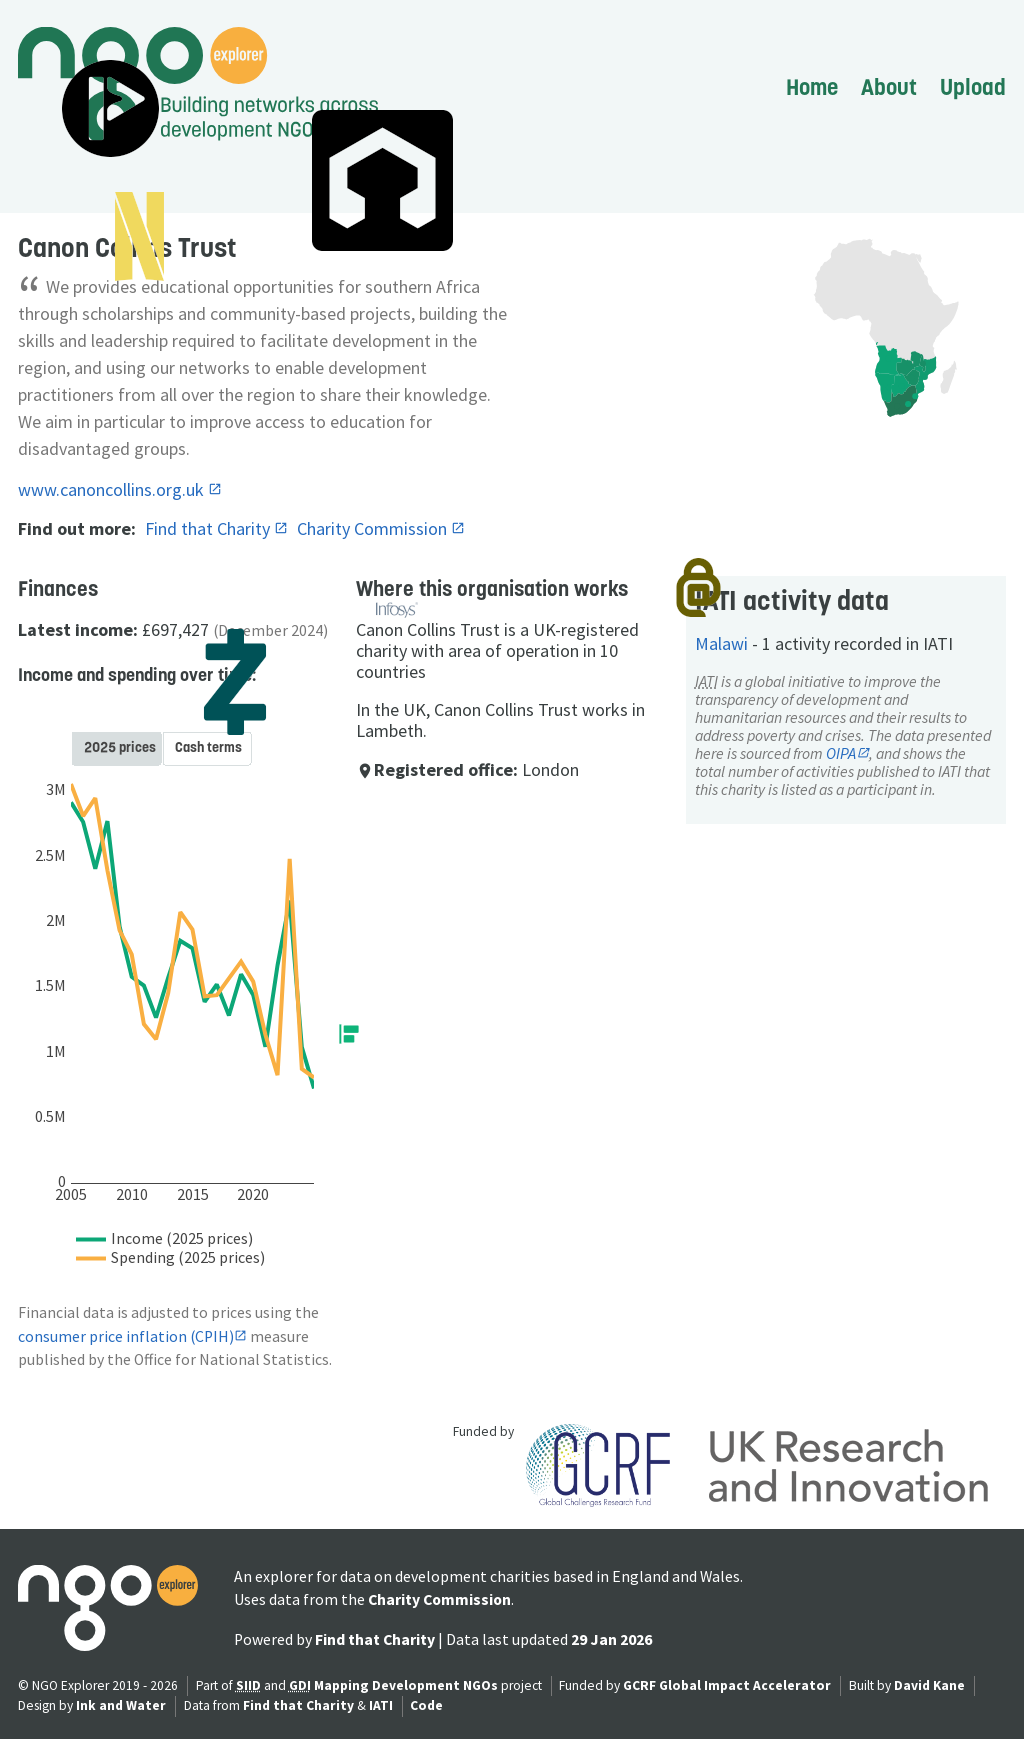 The image size is (1024, 1739). I want to click on infosys company logo, so click(397, 610).